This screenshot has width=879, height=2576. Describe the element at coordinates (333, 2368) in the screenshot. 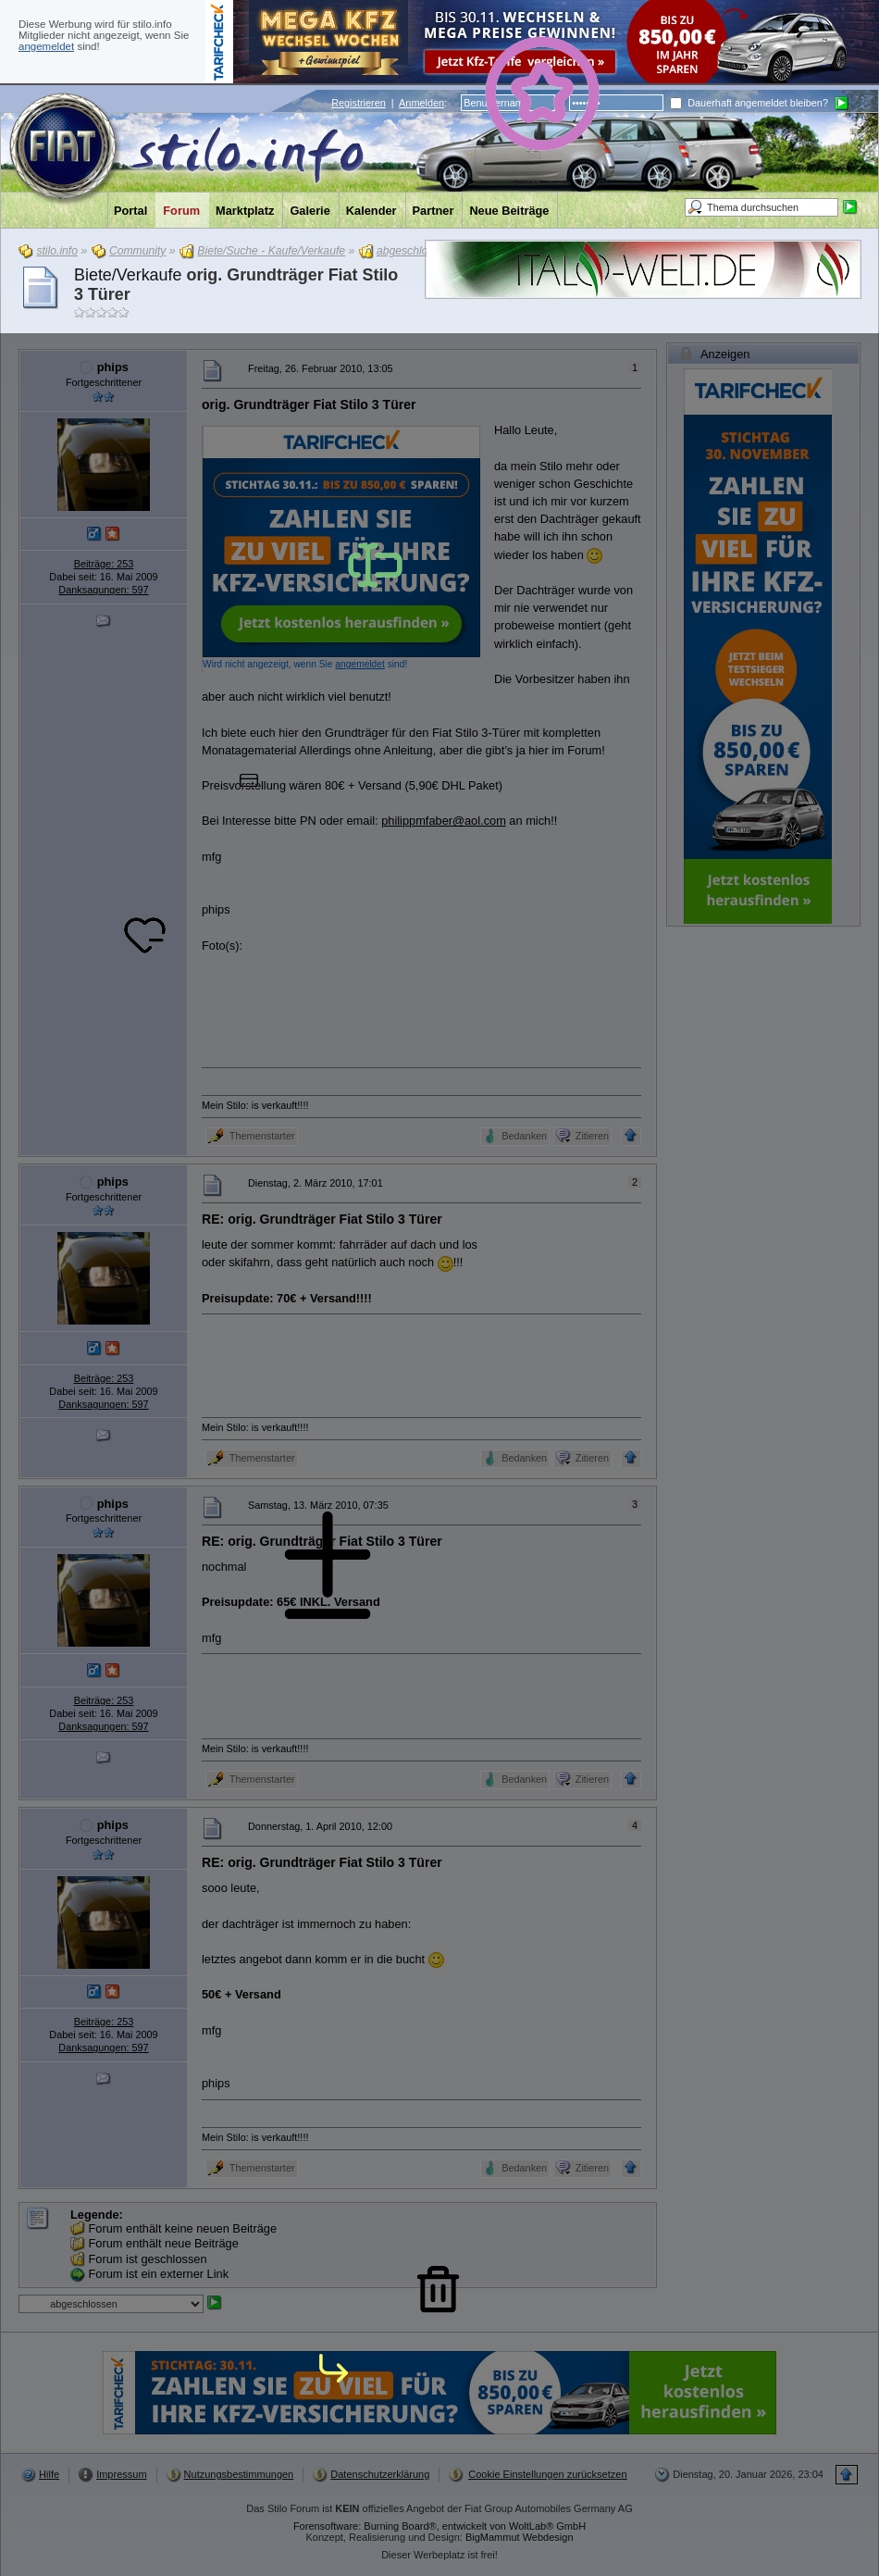

I see `reply to a message or thread` at that location.